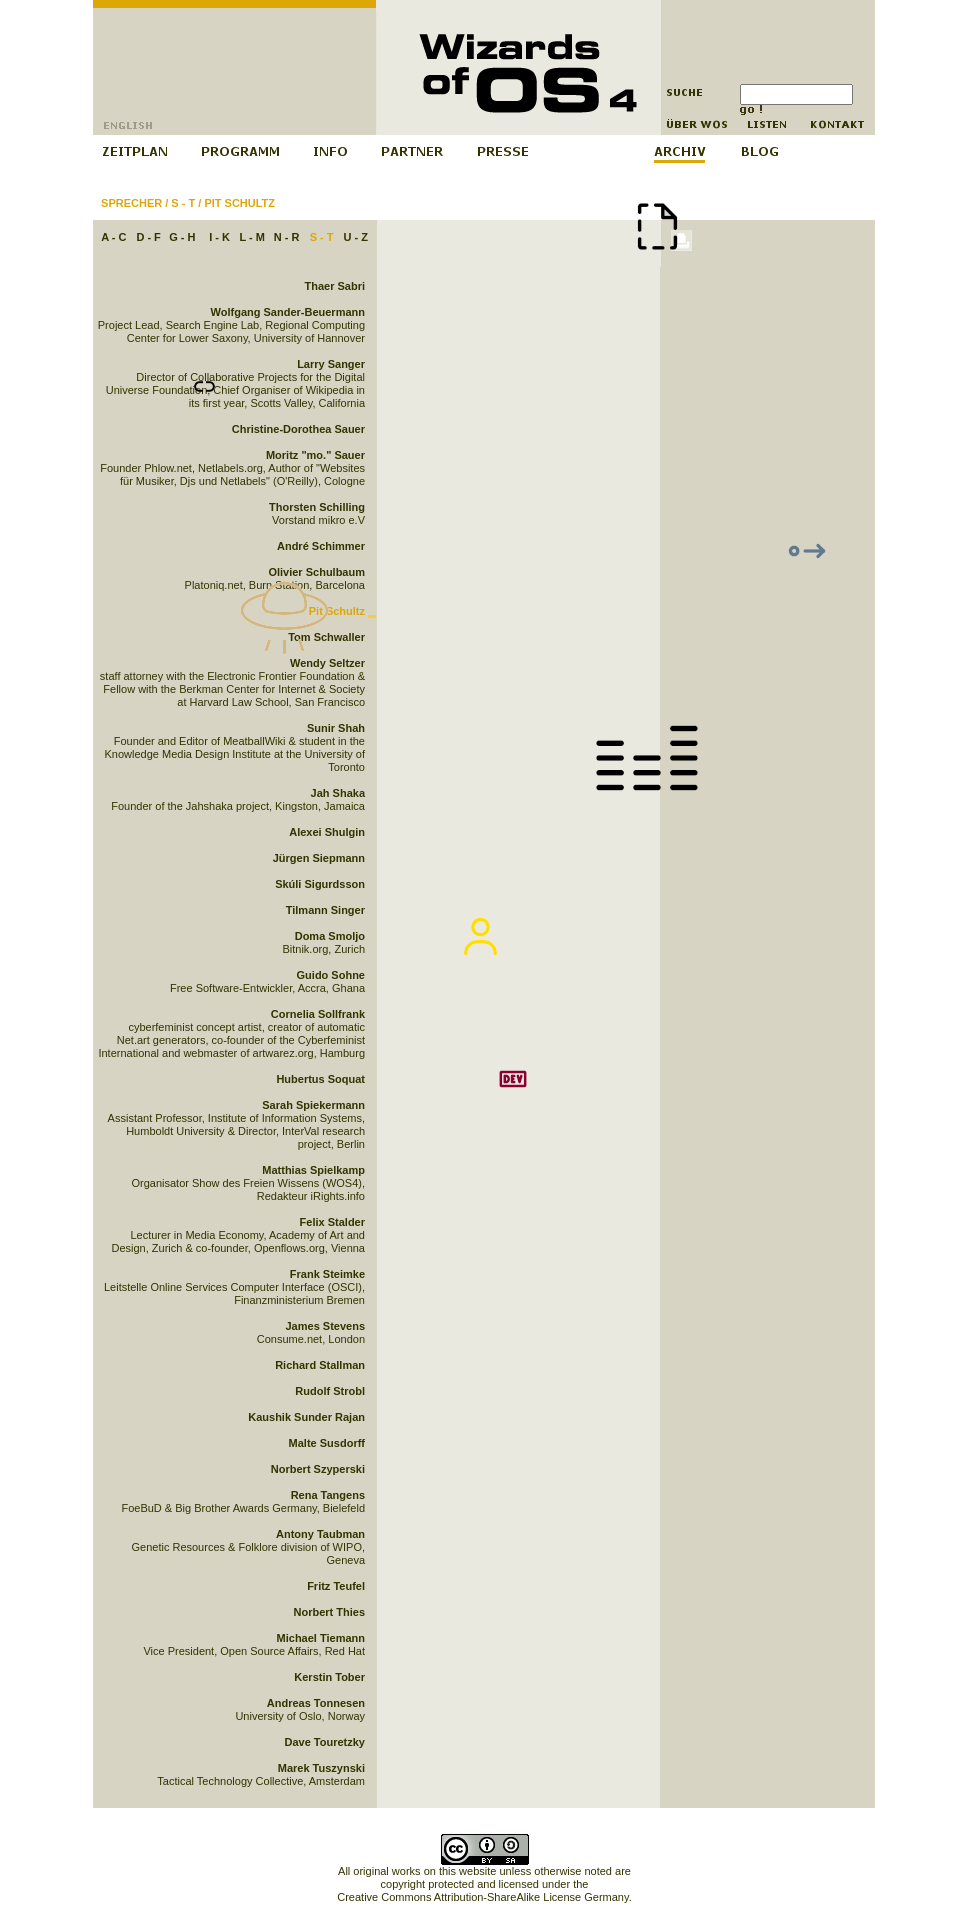 Image resolution: width=969 pixels, height=1917 pixels. What do you see at coordinates (657, 226) in the screenshot?
I see `indicates a draft or incomplete file` at bounding box center [657, 226].